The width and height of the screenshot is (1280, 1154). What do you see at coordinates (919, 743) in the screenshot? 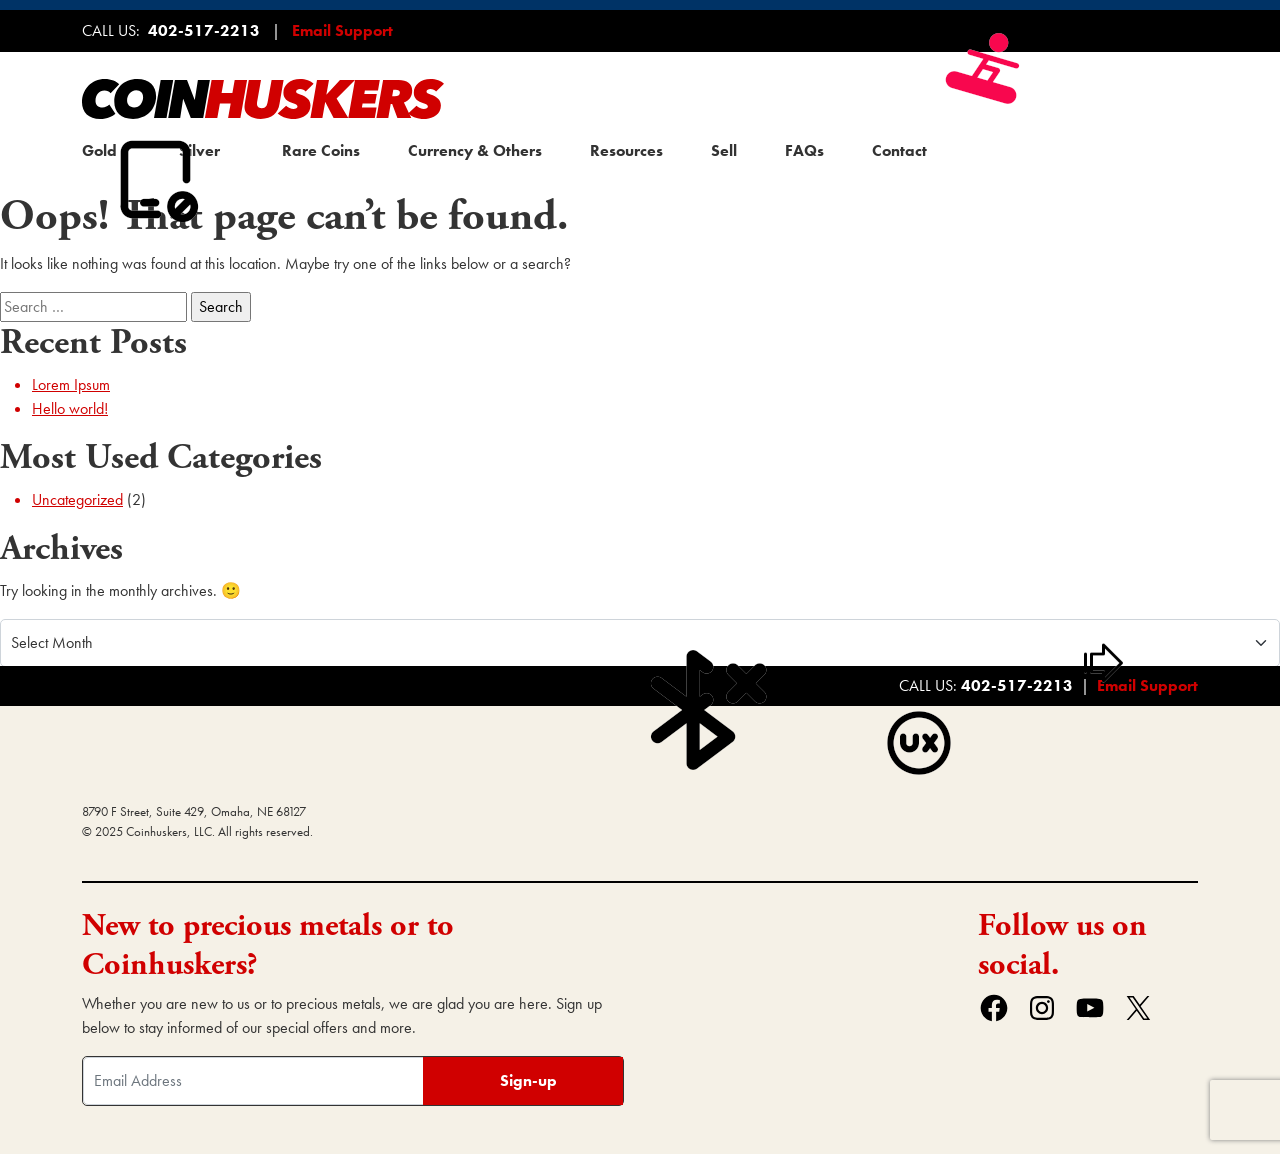
I see `access user experience design tools` at bounding box center [919, 743].